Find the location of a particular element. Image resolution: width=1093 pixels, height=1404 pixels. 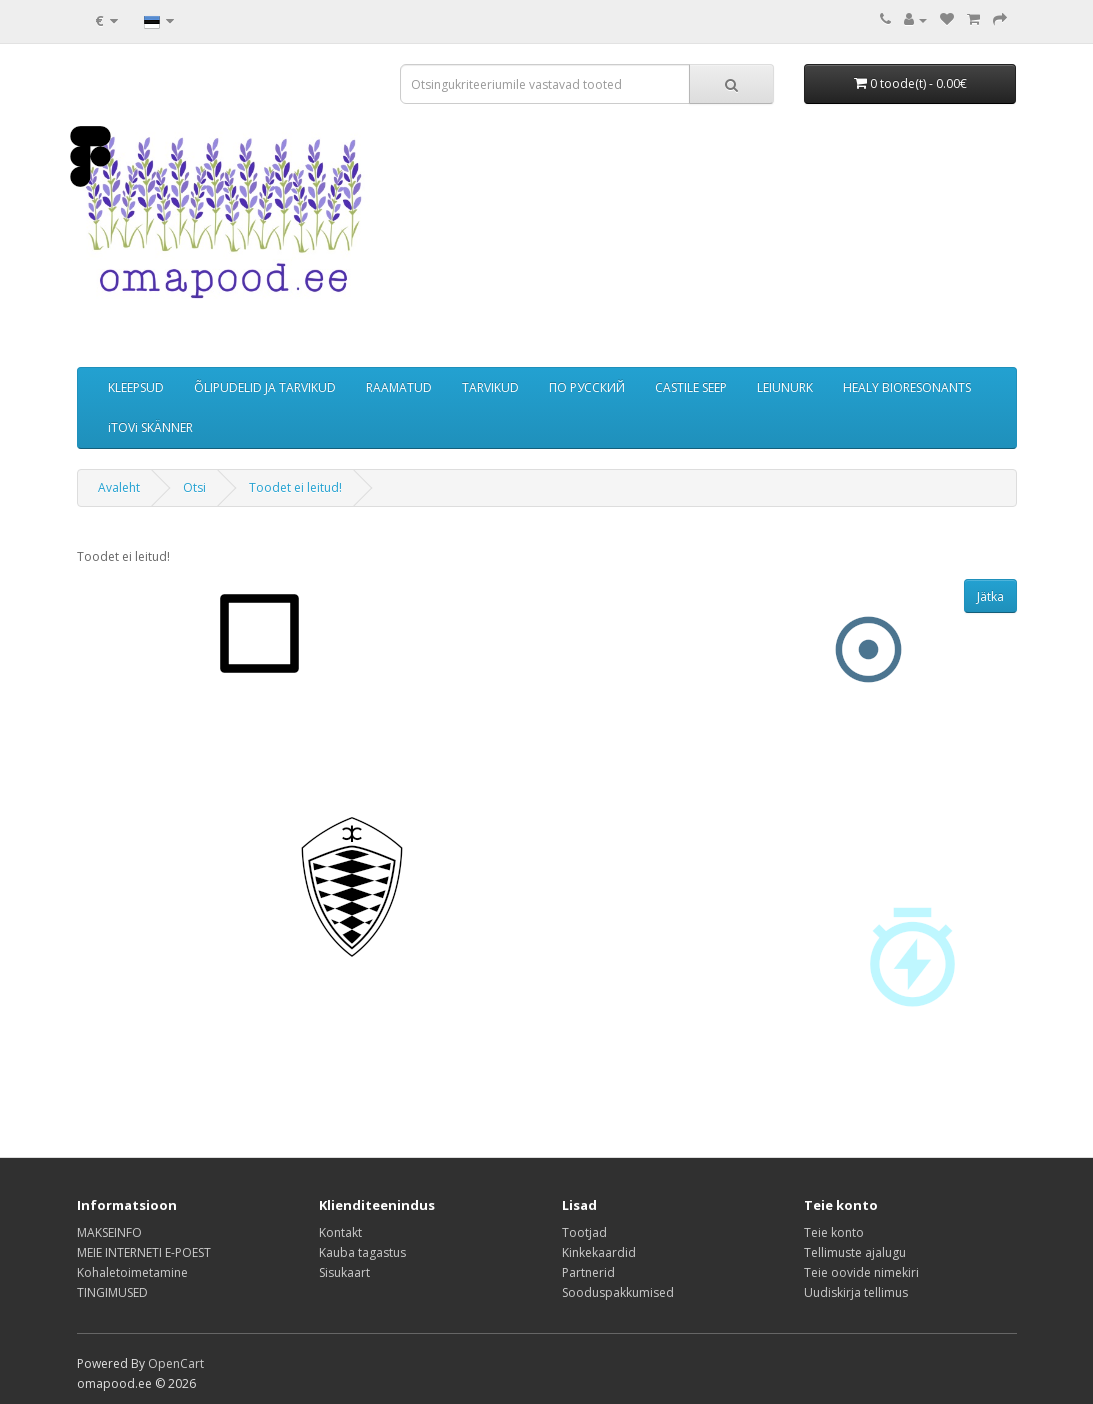

visit the Koenigsegg website or app is located at coordinates (352, 887).